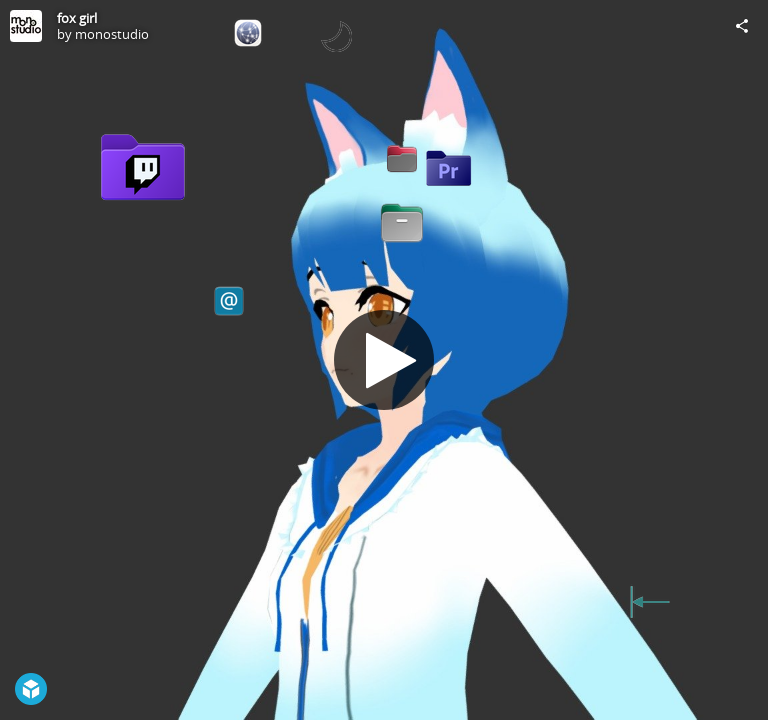 The width and height of the screenshot is (768, 720). Describe the element at coordinates (402, 158) in the screenshot. I see `indicates an open or active folder` at that location.